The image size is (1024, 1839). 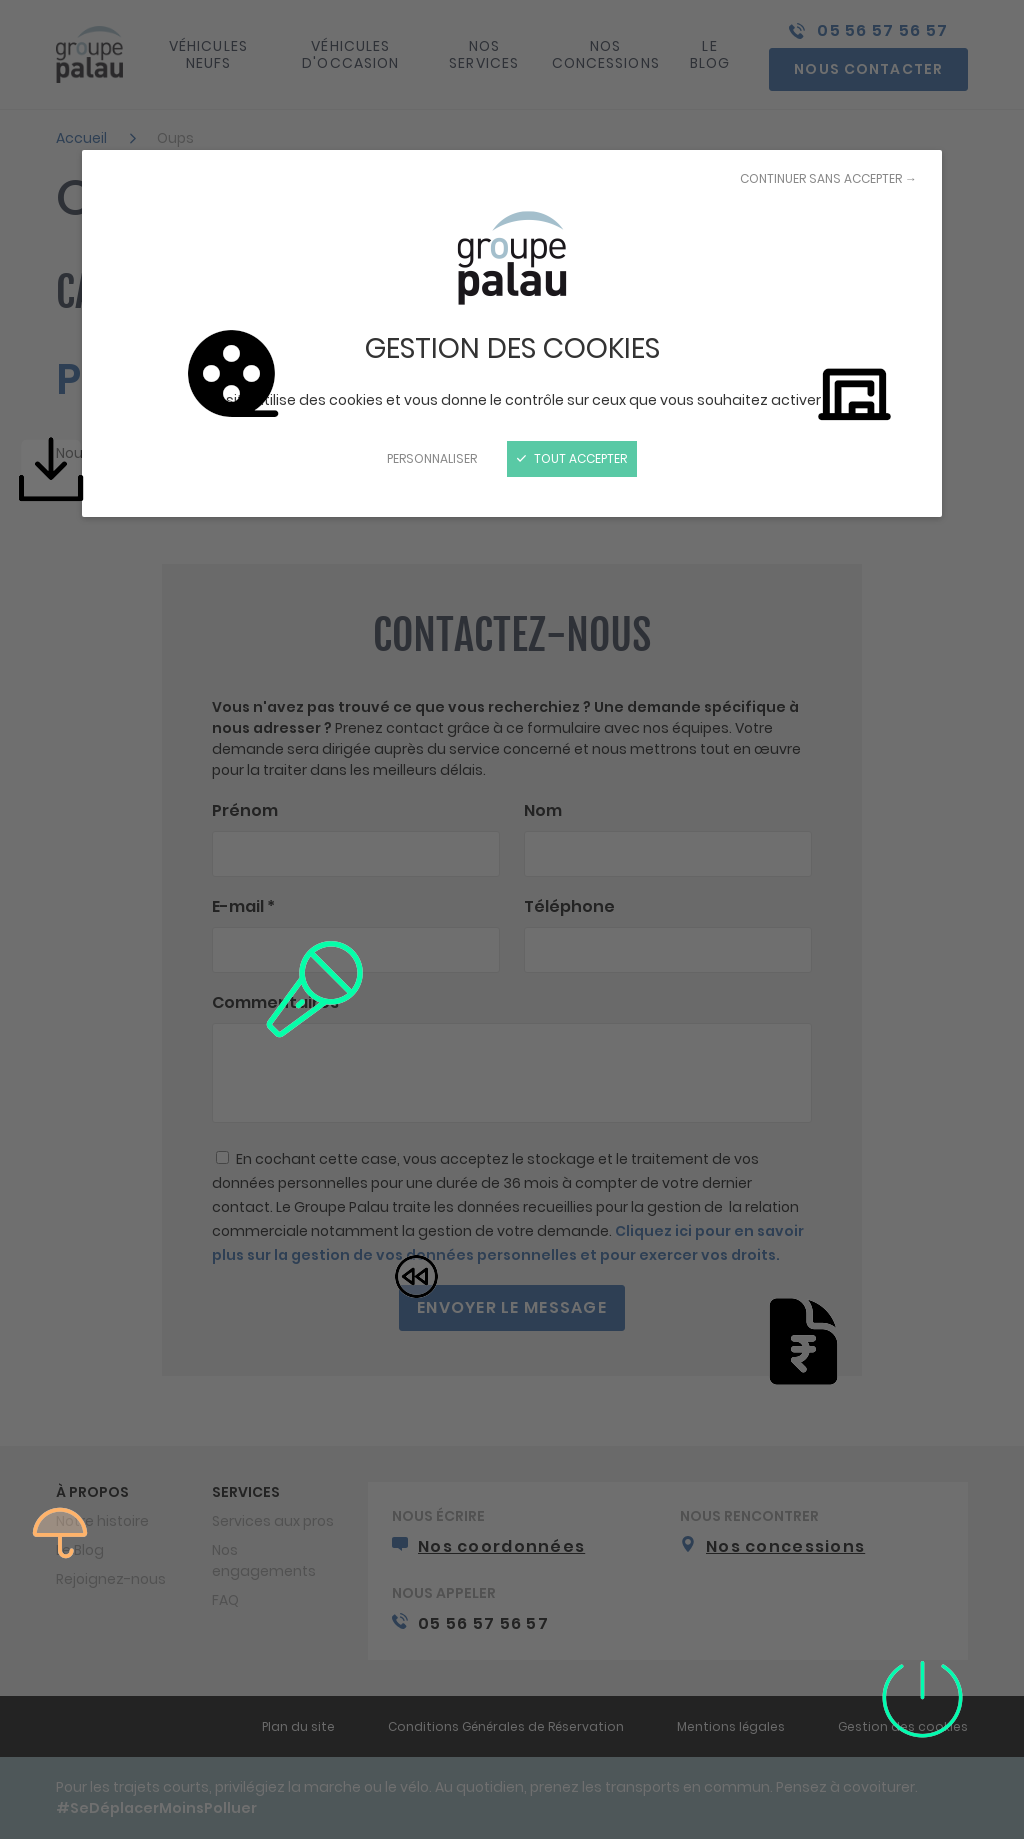 I want to click on download a file to your device, so click(x=51, y=472).